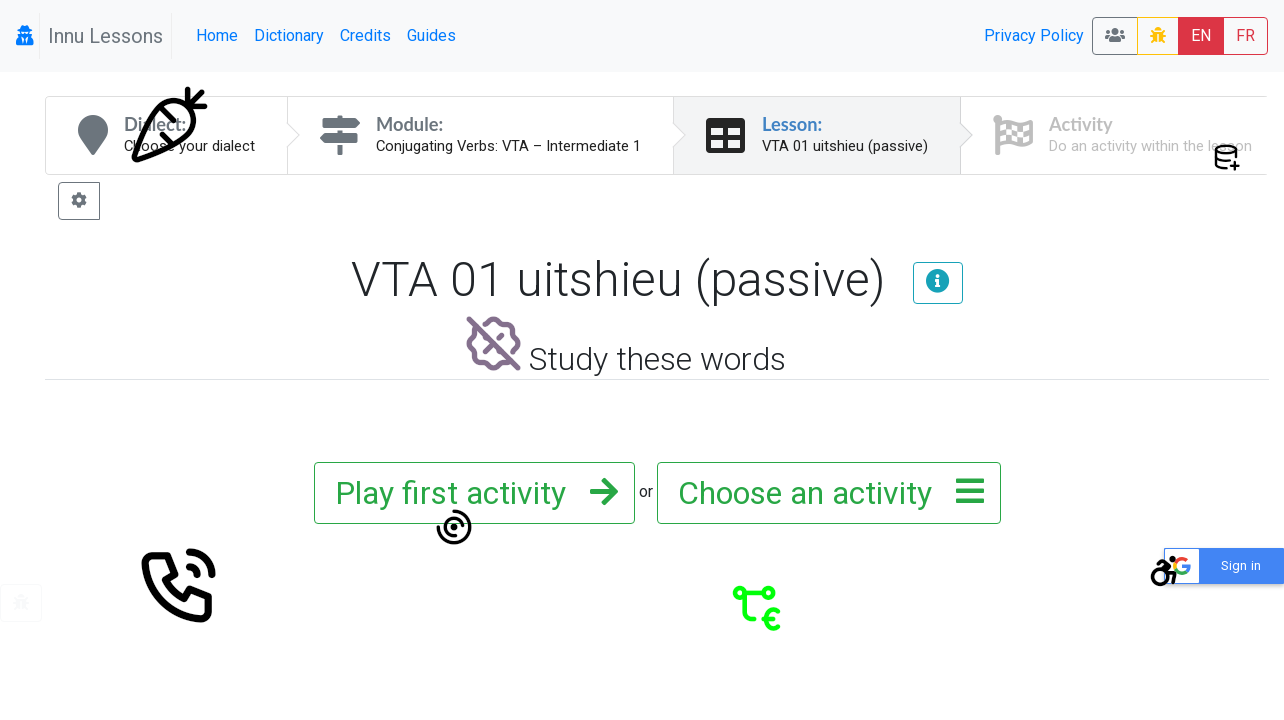 Image resolution: width=1284 pixels, height=720 pixels. What do you see at coordinates (454, 527) in the screenshot?
I see `view radial chart or arc graph data` at bounding box center [454, 527].